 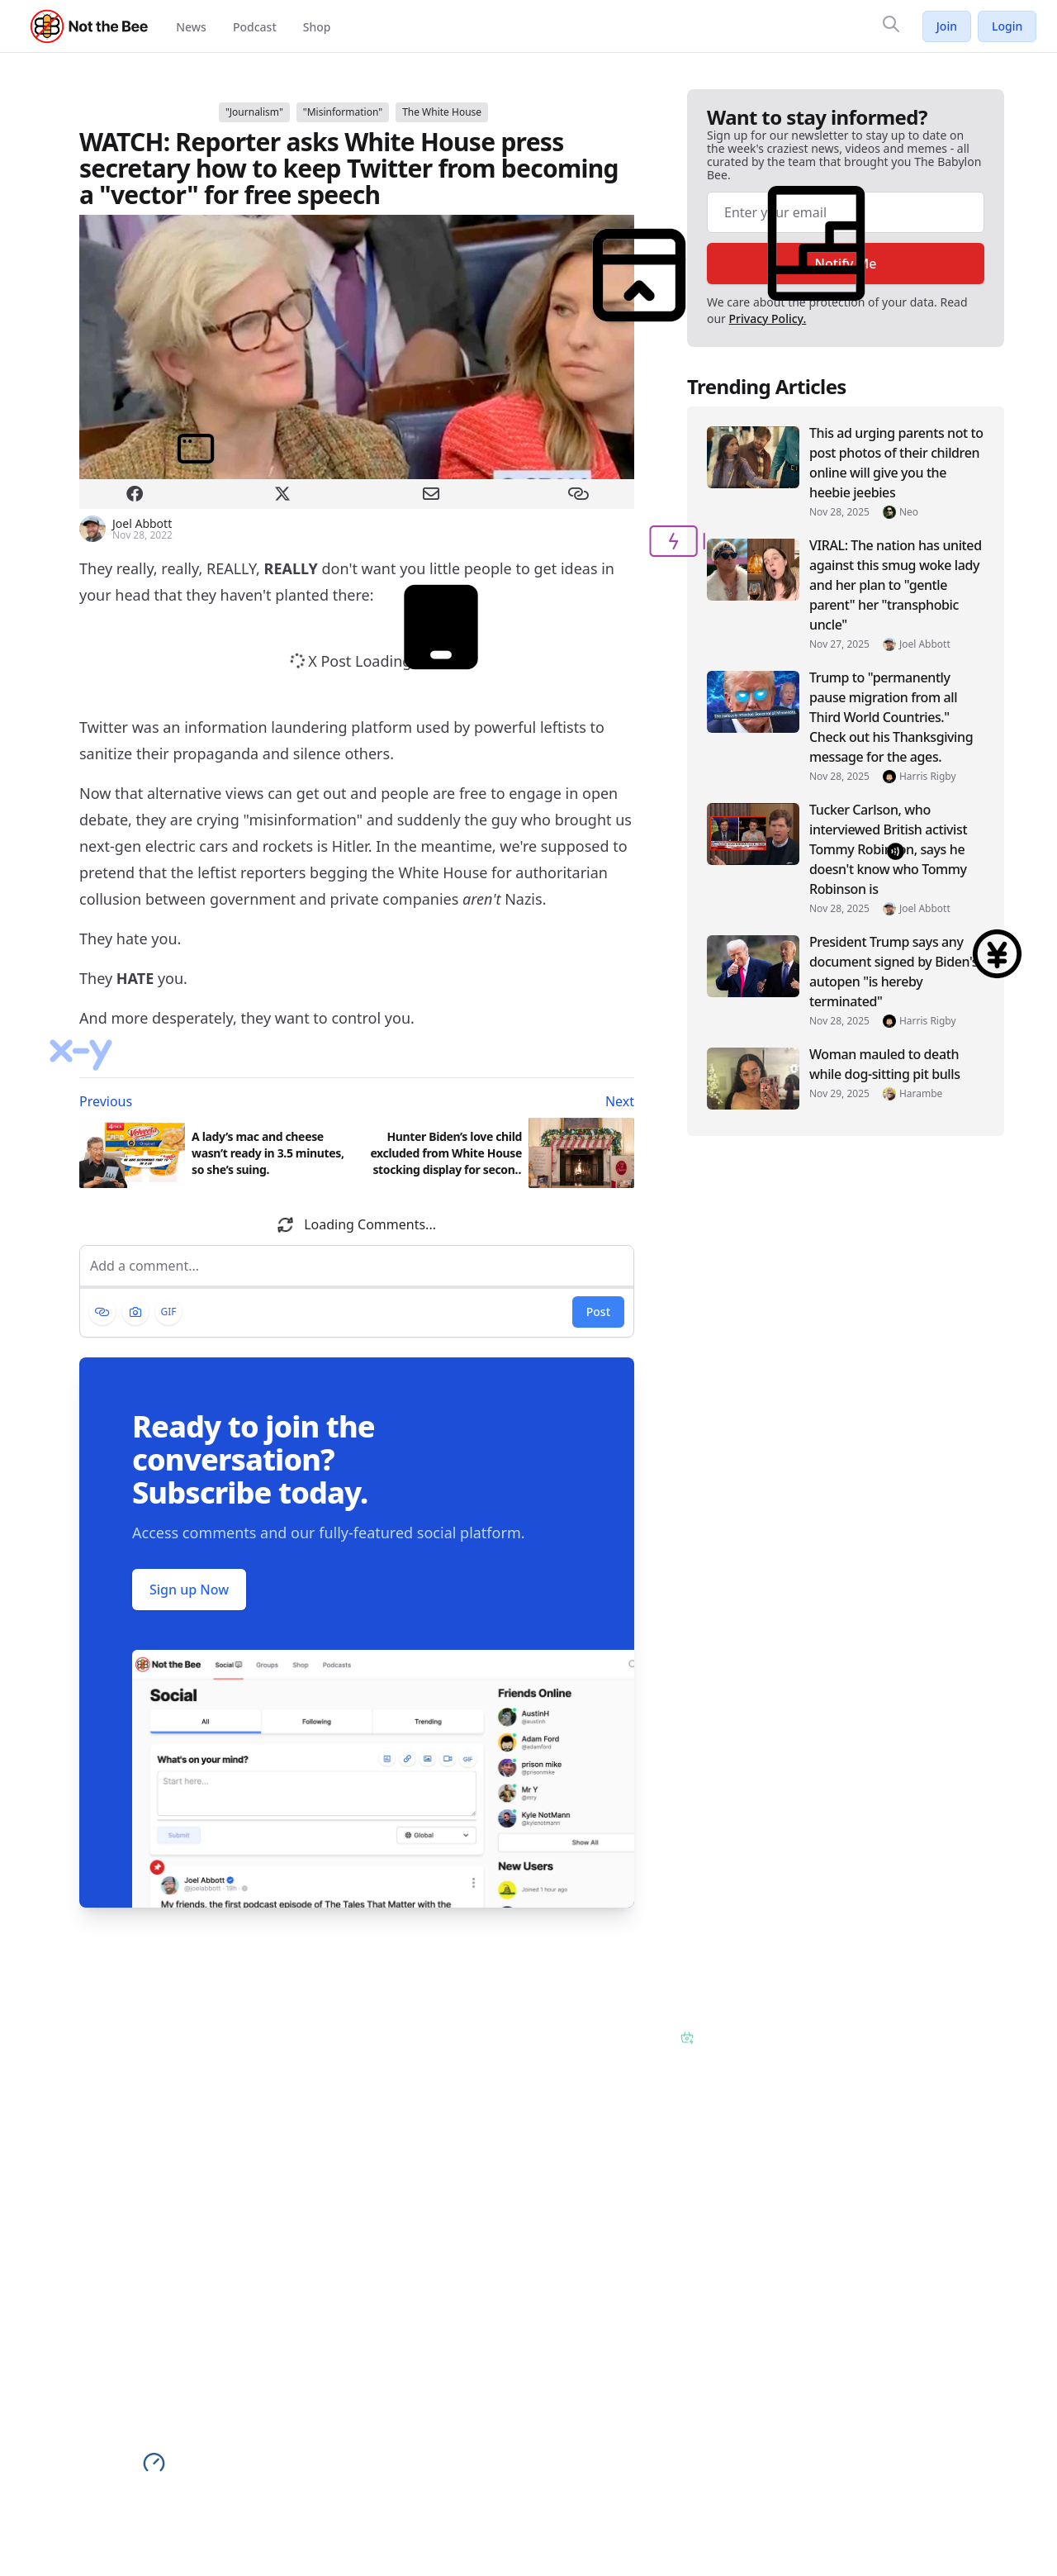 I want to click on open application window, so click(x=196, y=449).